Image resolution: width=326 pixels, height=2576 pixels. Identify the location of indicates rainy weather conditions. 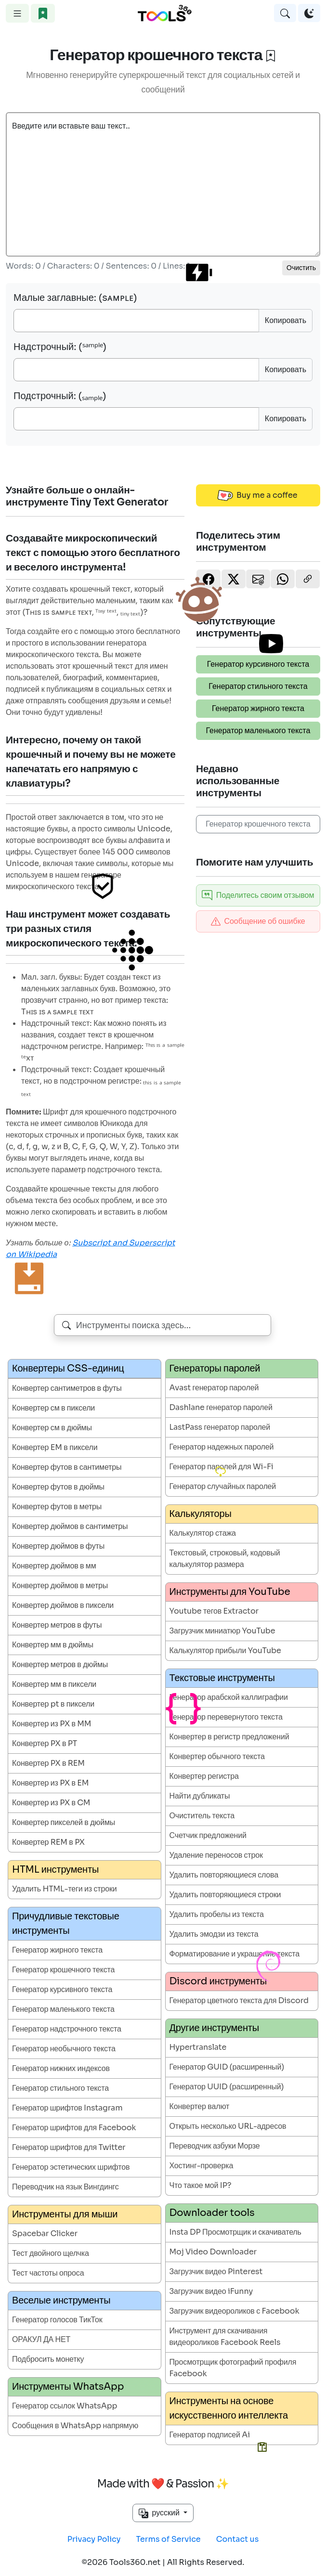
(221, 1471).